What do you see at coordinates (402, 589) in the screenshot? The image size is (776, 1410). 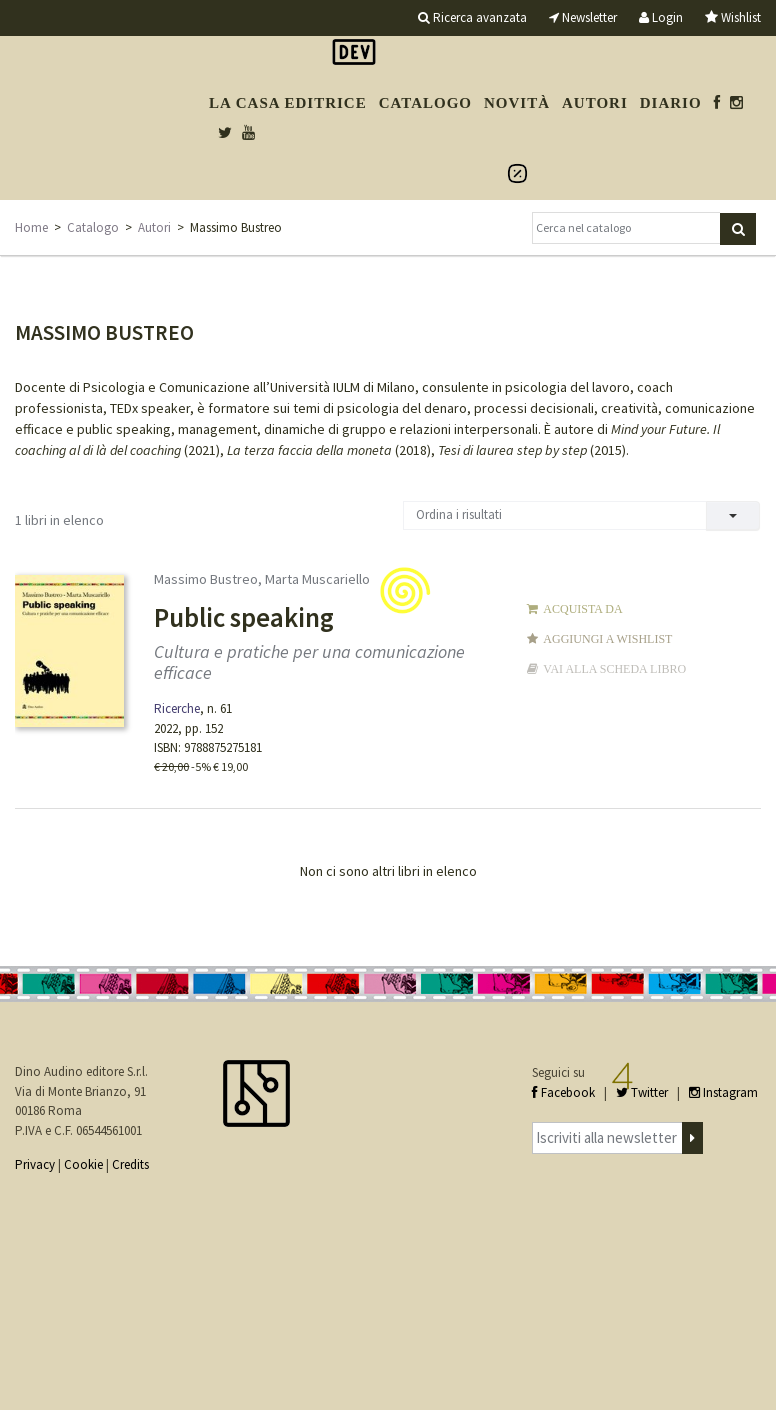 I see `indicates loading or processing in progress` at bounding box center [402, 589].